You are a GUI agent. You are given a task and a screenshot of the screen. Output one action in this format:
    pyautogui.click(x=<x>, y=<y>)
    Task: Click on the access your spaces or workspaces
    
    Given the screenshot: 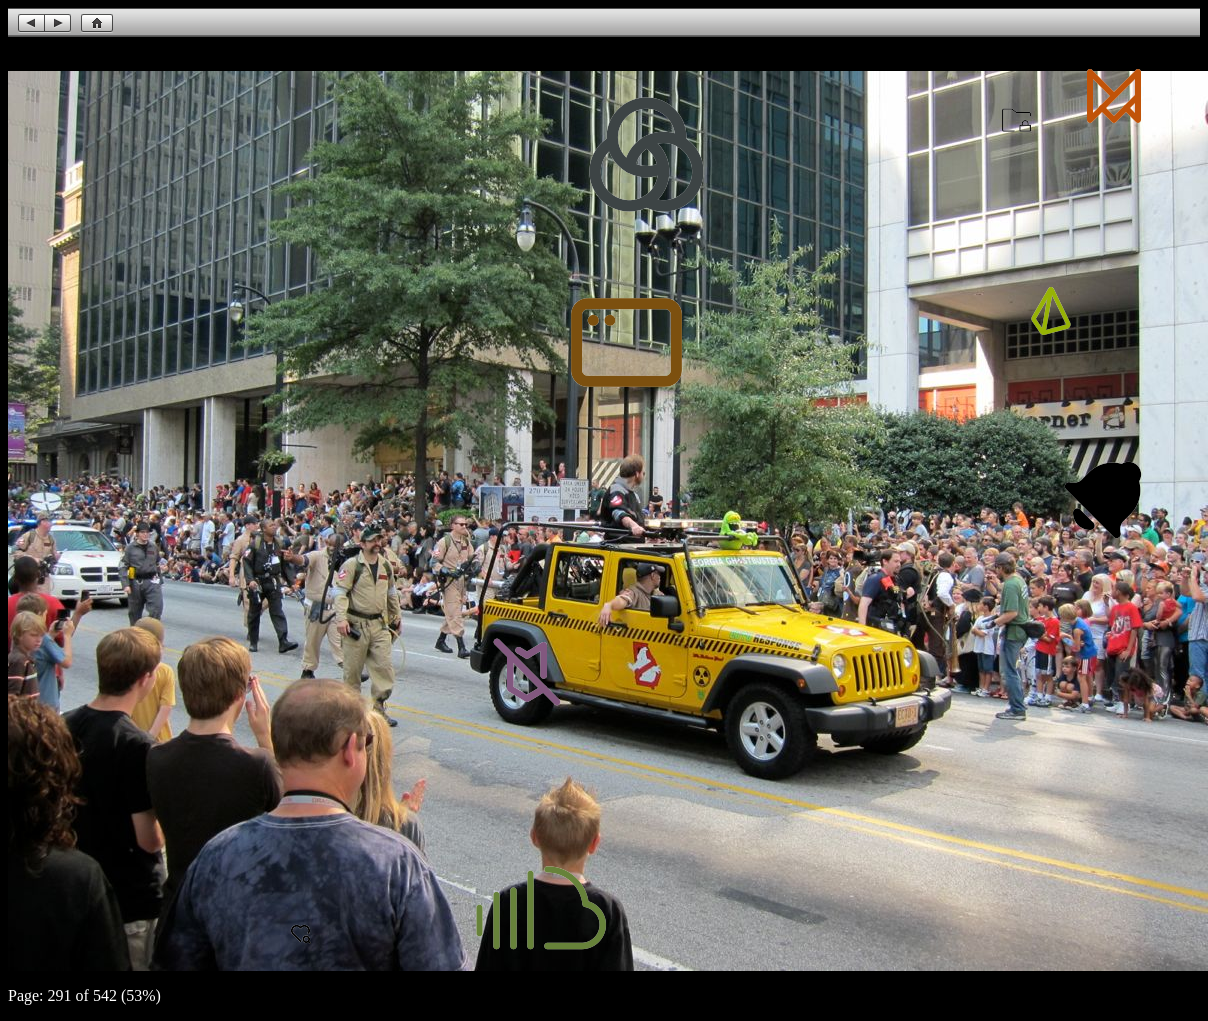 What is the action you would take?
    pyautogui.click(x=646, y=154)
    